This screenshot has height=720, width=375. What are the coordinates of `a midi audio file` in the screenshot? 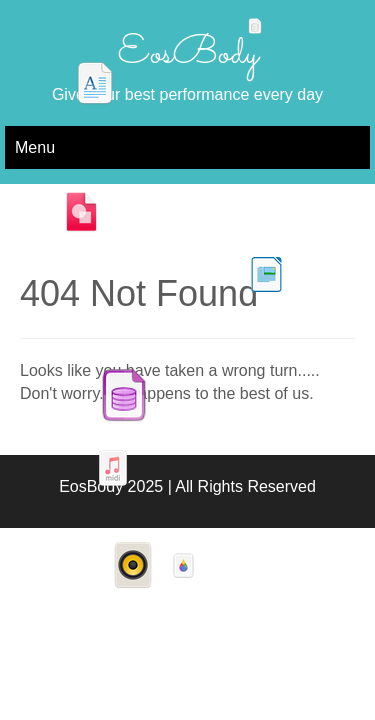 It's located at (113, 468).